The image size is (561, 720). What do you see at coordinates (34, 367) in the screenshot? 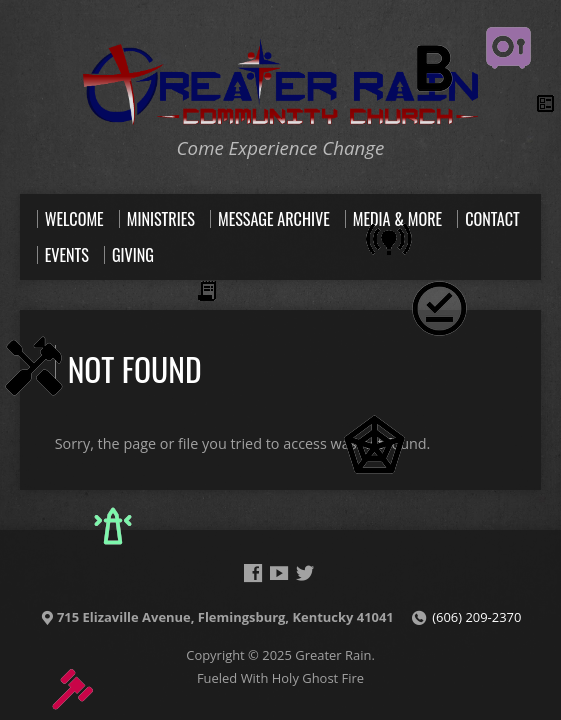
I see `access tools and settings` at bounding box center [34, 367].